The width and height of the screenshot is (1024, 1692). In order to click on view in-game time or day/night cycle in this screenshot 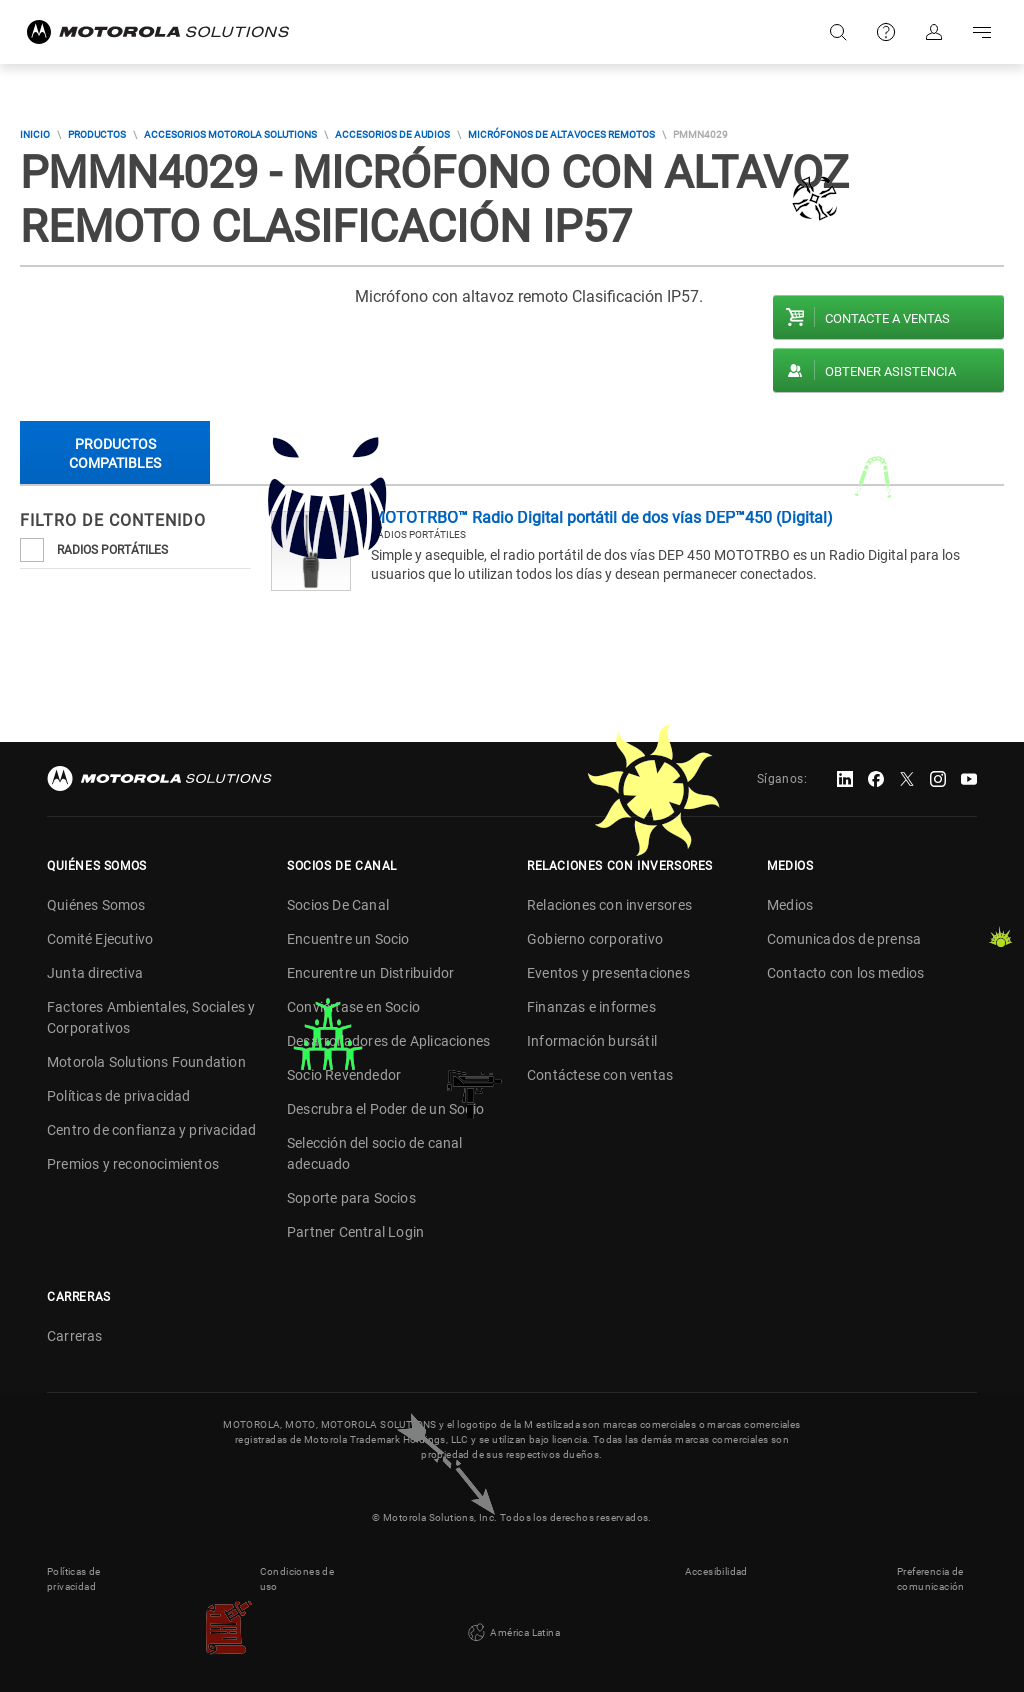, I will do `click(1000, 936)`.